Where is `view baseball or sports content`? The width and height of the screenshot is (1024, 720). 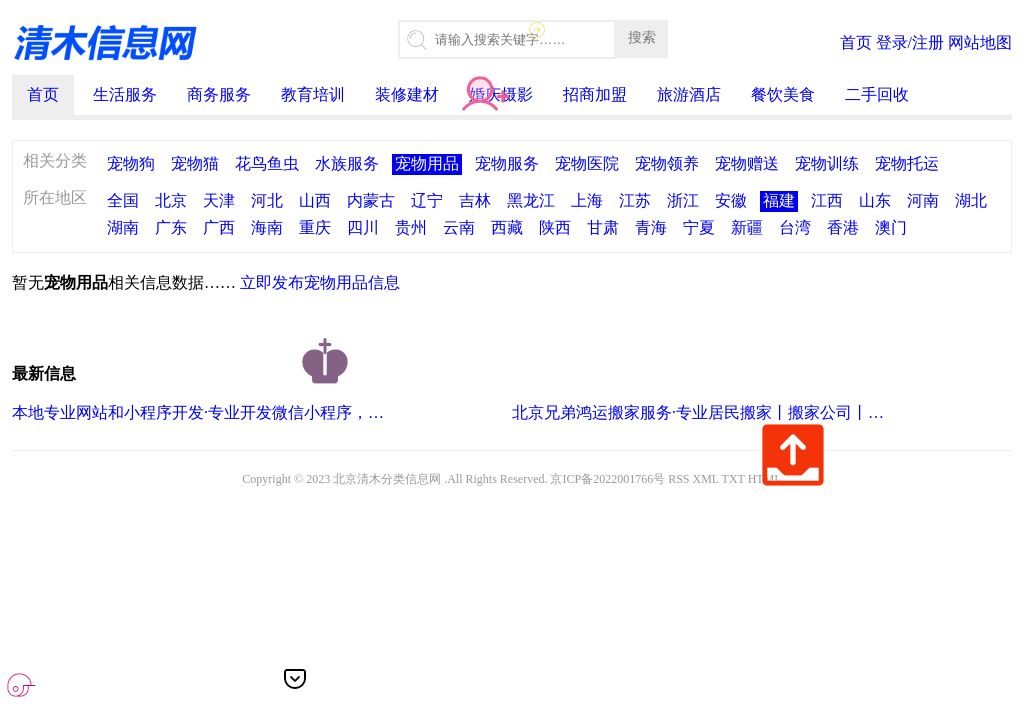
view baseball or sports content is located at coordinates (20, 685).